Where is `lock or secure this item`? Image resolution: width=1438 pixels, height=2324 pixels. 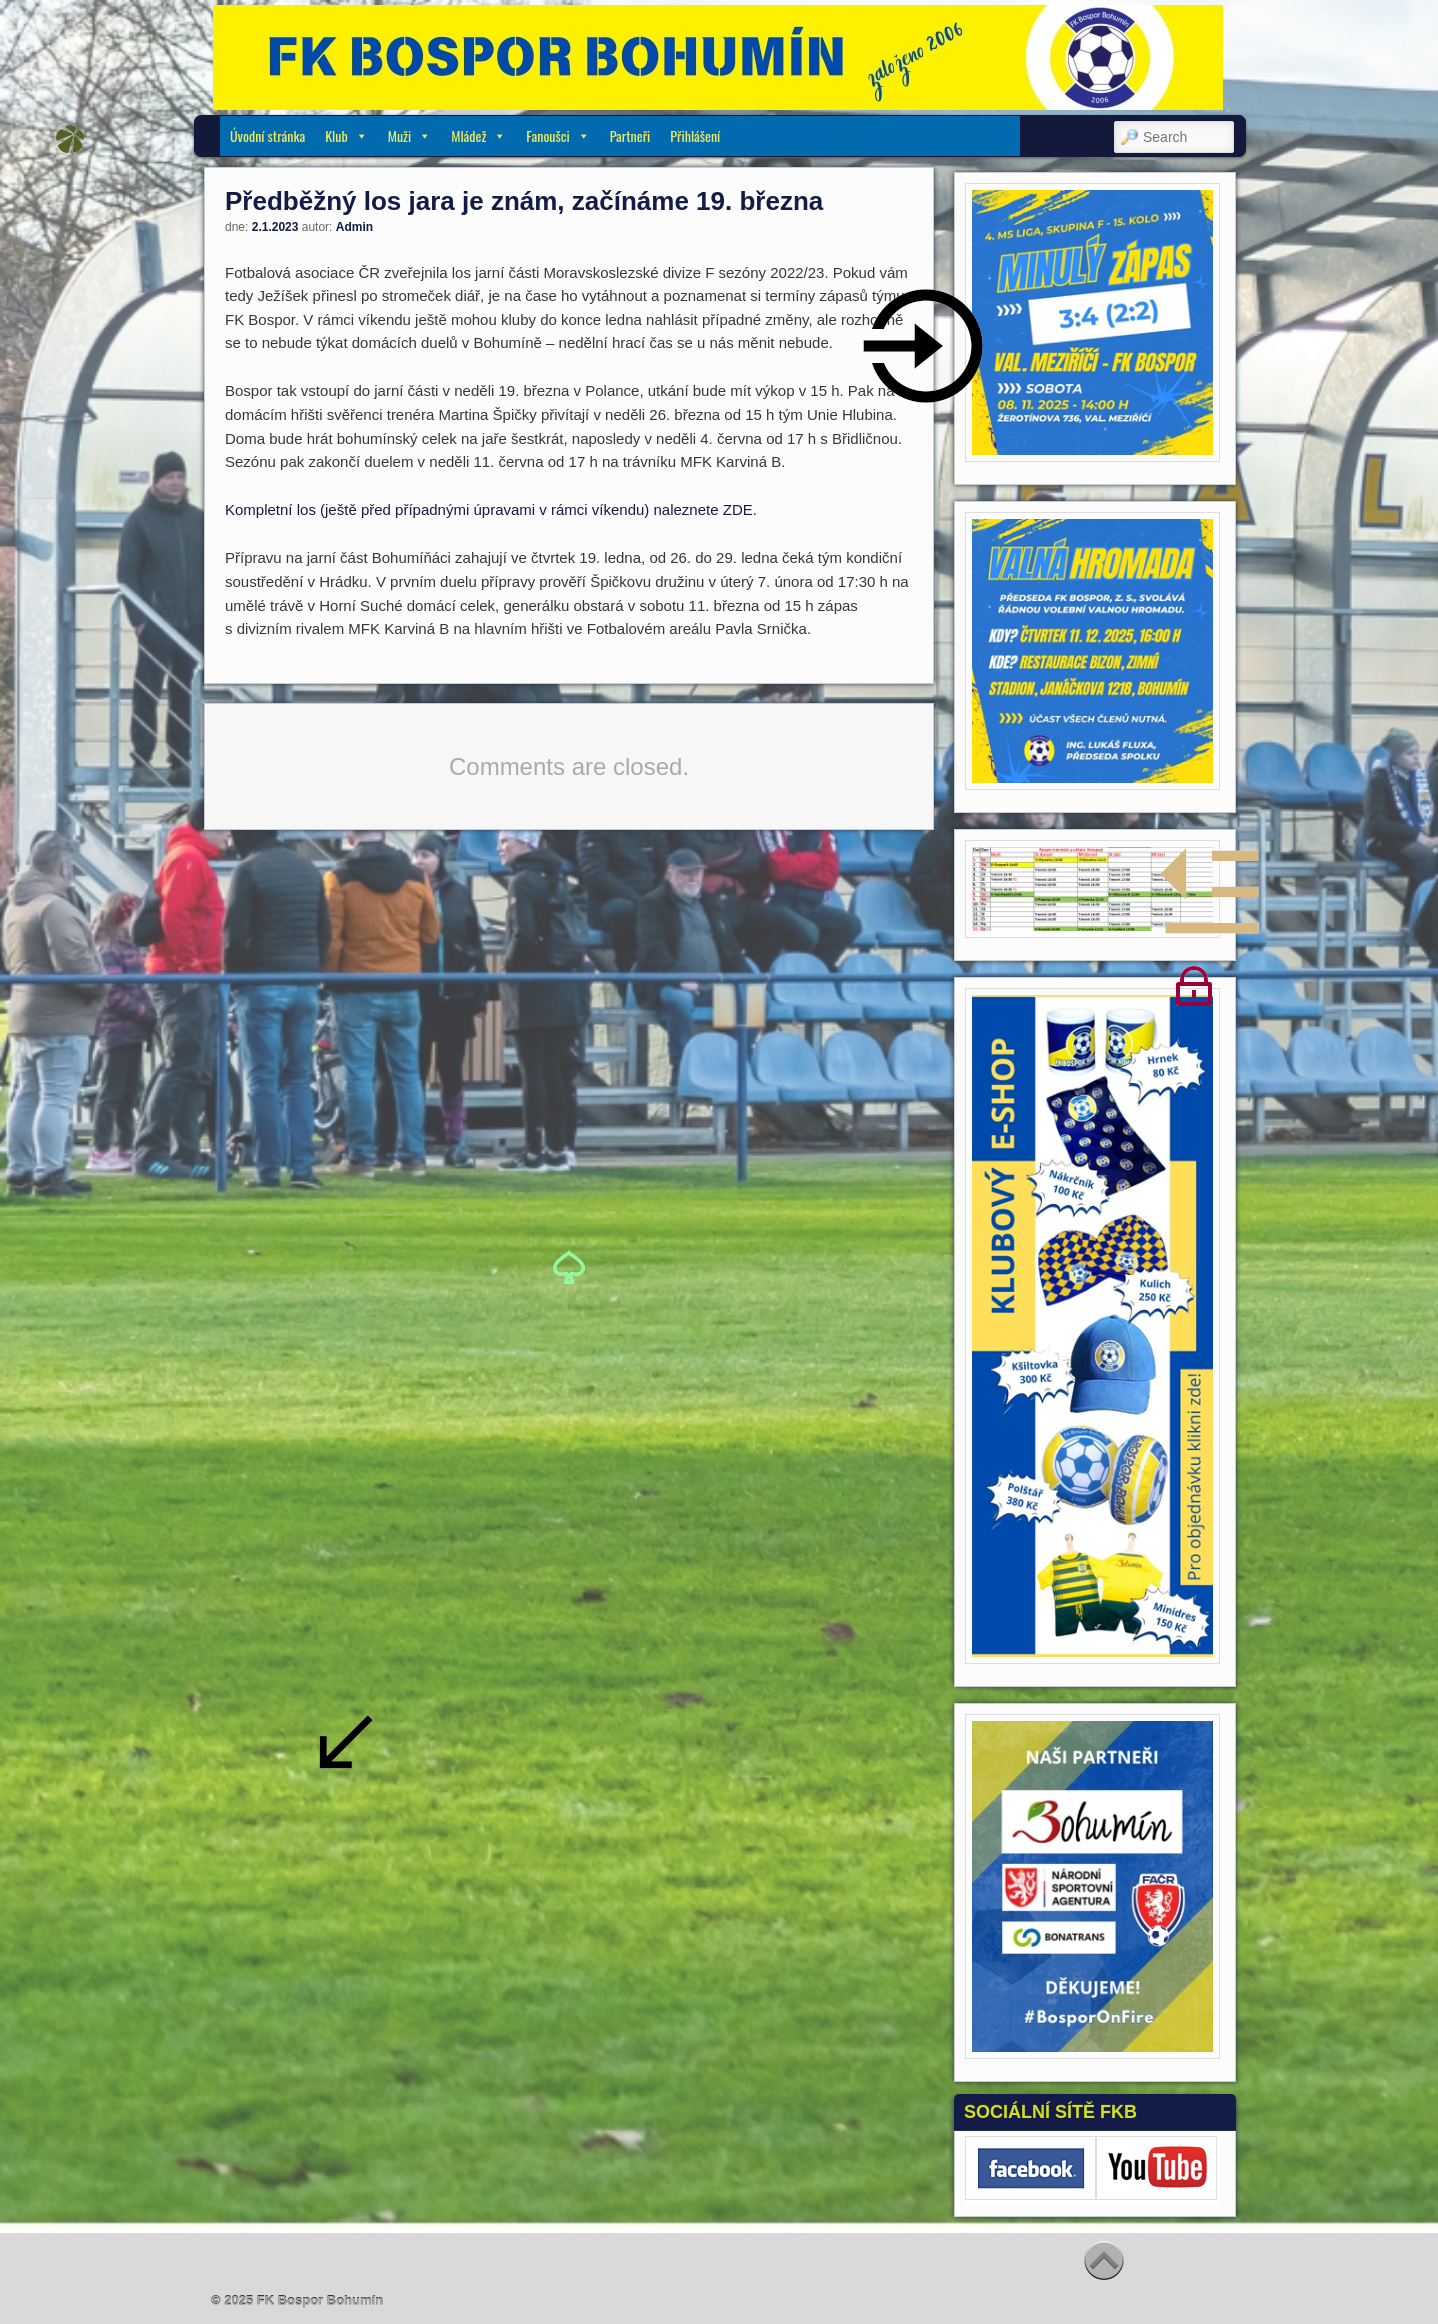
lock or secure this item is located at coordinates (1194, 986).